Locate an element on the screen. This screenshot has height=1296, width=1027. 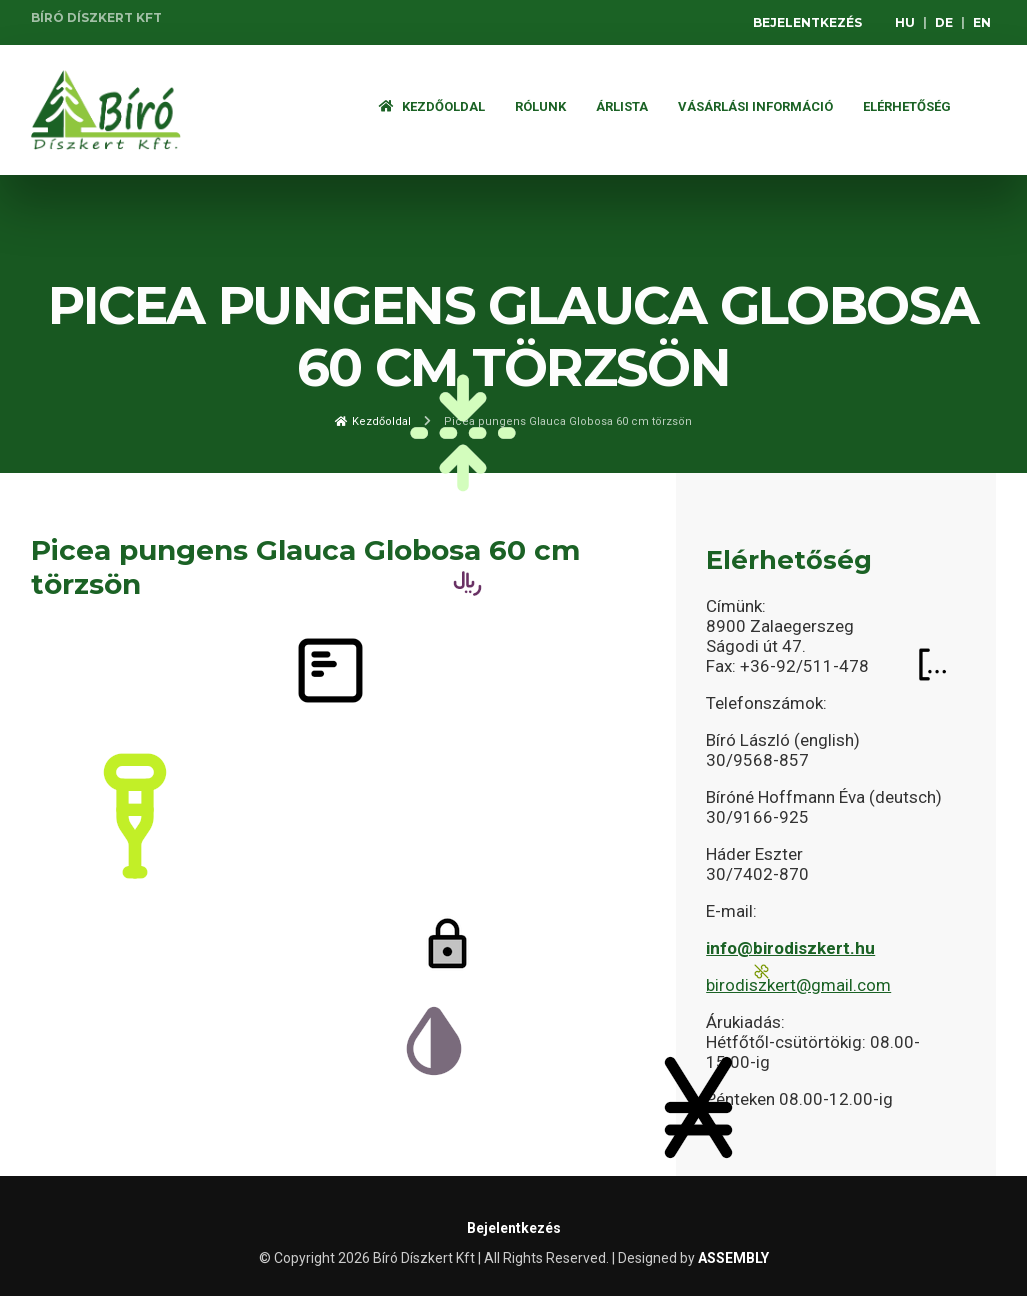
adjust opacity or transparency level is located at coordinates (434, 1041).